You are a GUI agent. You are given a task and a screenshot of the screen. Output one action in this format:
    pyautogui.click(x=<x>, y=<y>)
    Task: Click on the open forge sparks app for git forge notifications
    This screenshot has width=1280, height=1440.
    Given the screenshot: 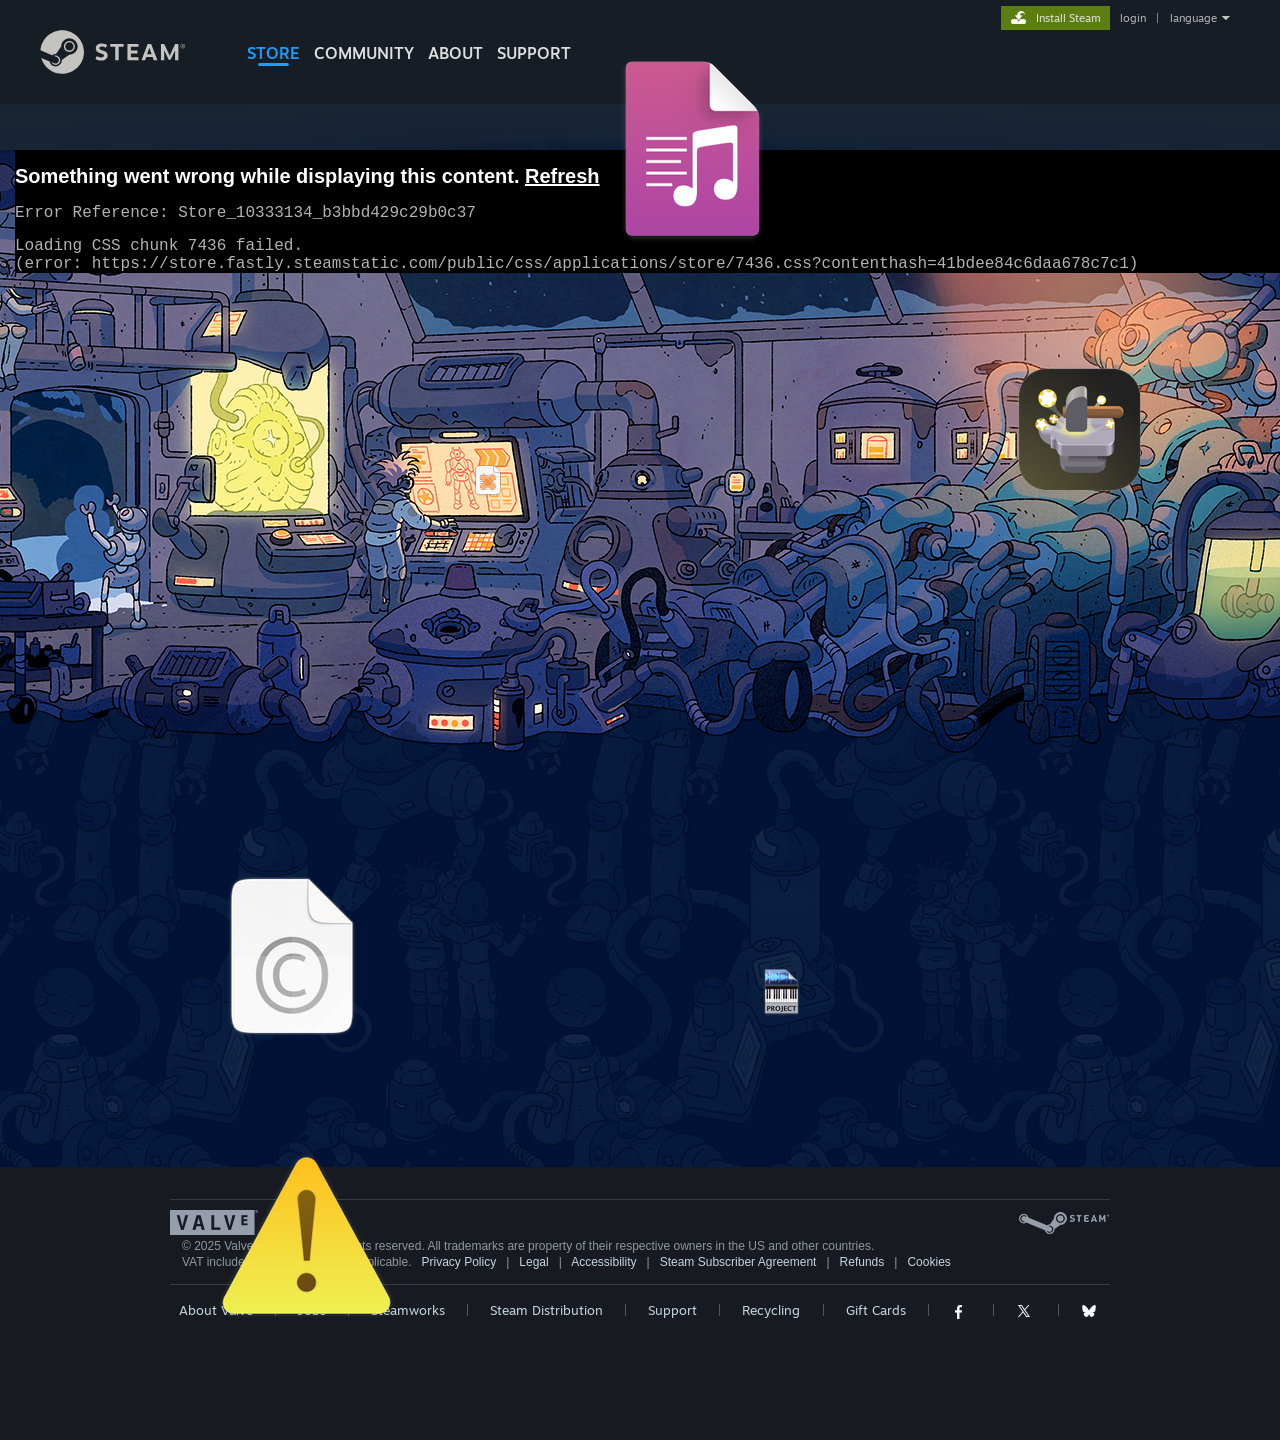 What is the action you would take?
    pyautogui.click(x=1079, y=429)
    